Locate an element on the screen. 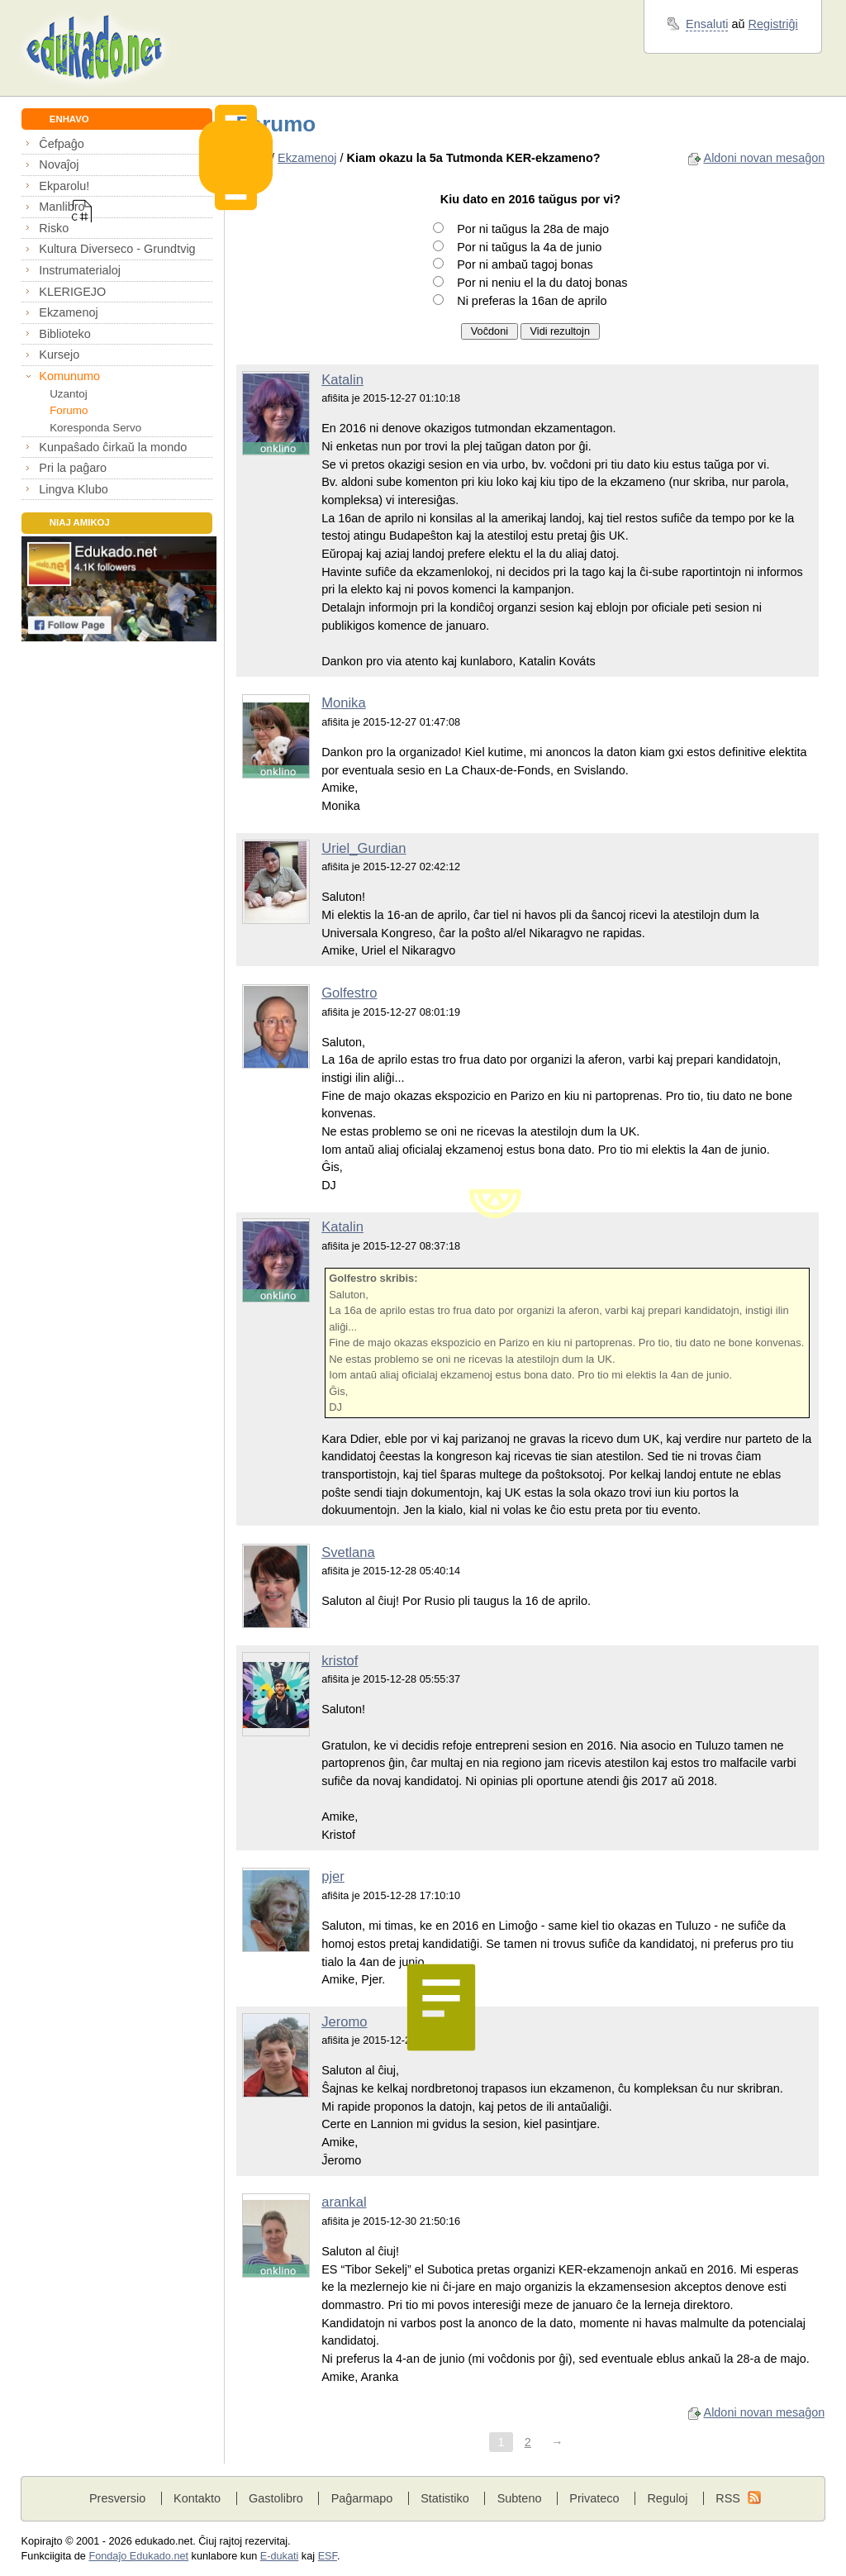 This screenshot has width=846, height=2576. indicates citrus or fruit-related content is located at coordinates (495, 1199).